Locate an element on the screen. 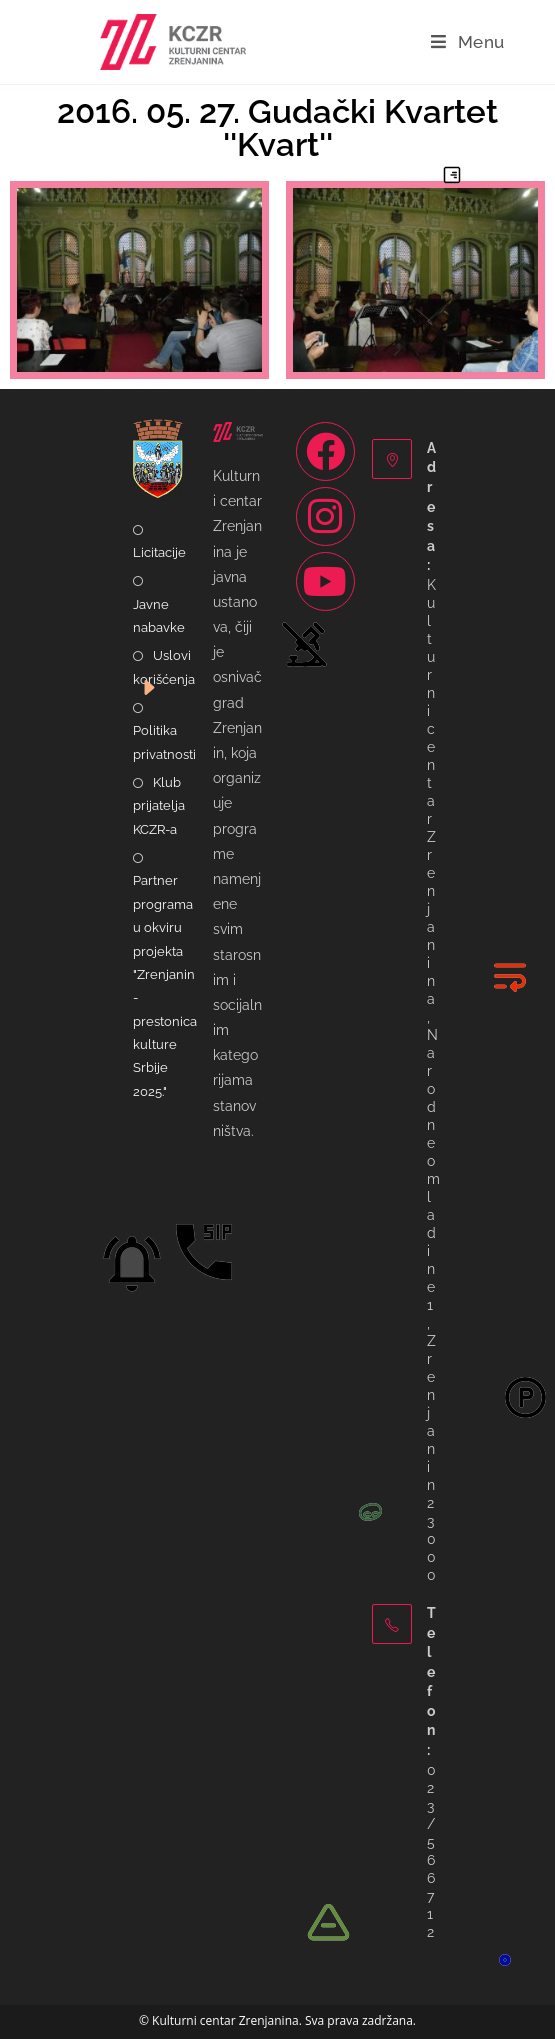 The width and height of the screenshot is (555, 2039). toggle text wrapping in a document or editor is located at coordinates (510, 976).